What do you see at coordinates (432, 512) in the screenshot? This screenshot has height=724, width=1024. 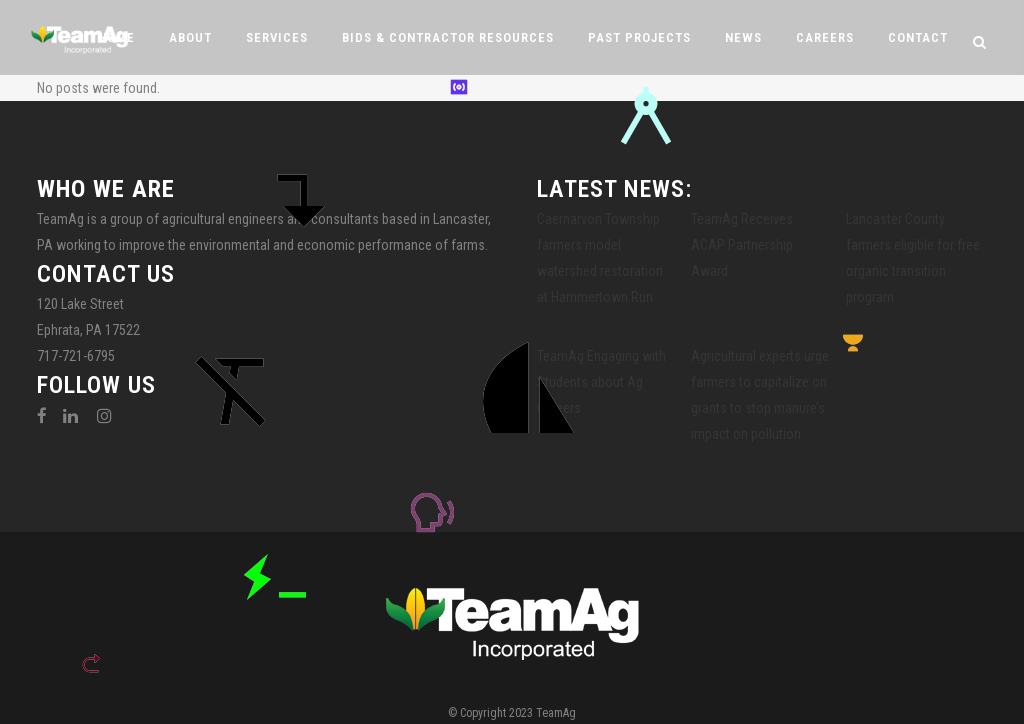 I see `activate text-to-speech` at bounding box center [432, 512].